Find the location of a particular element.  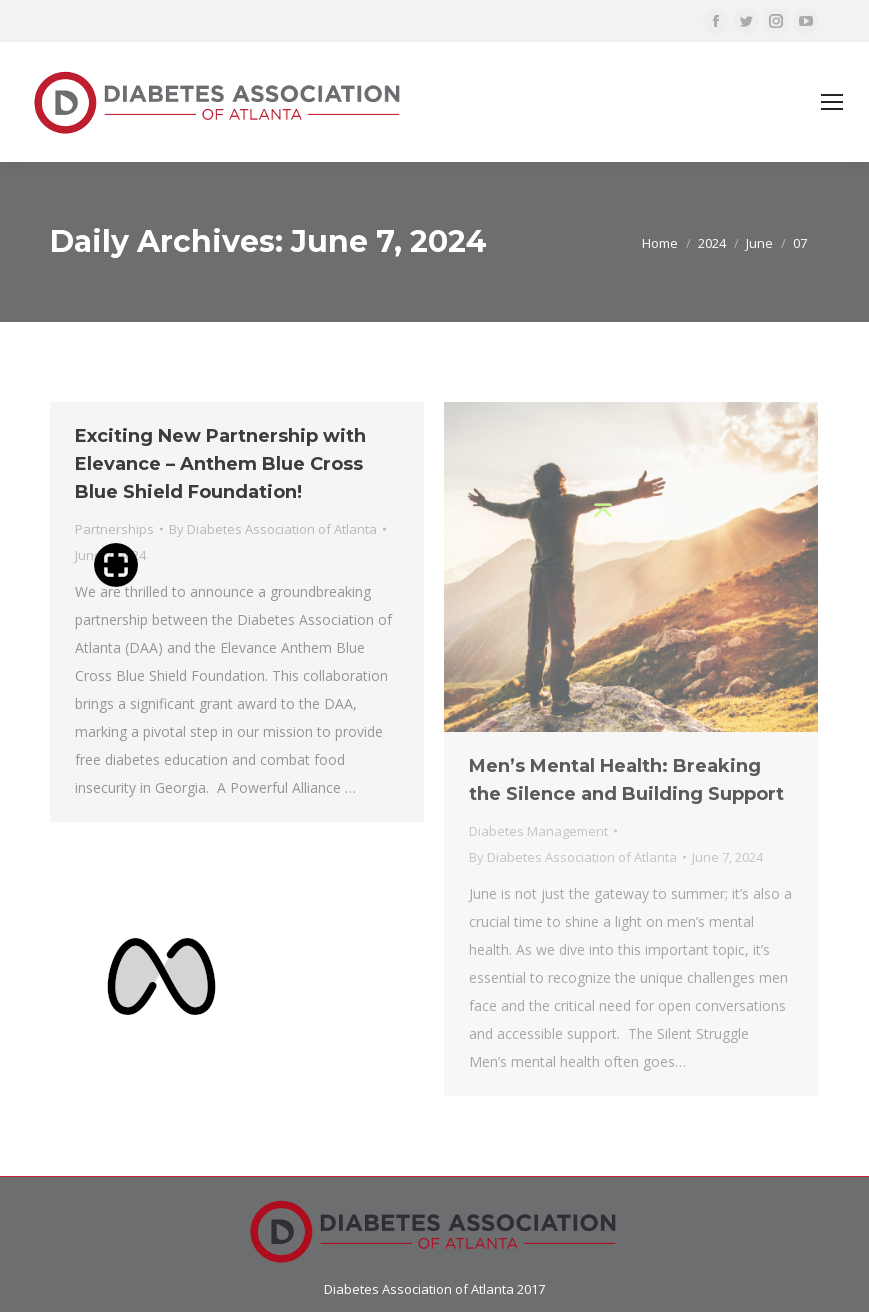

tap to scan a QR code or barcode is located at coordinates (116, 565).